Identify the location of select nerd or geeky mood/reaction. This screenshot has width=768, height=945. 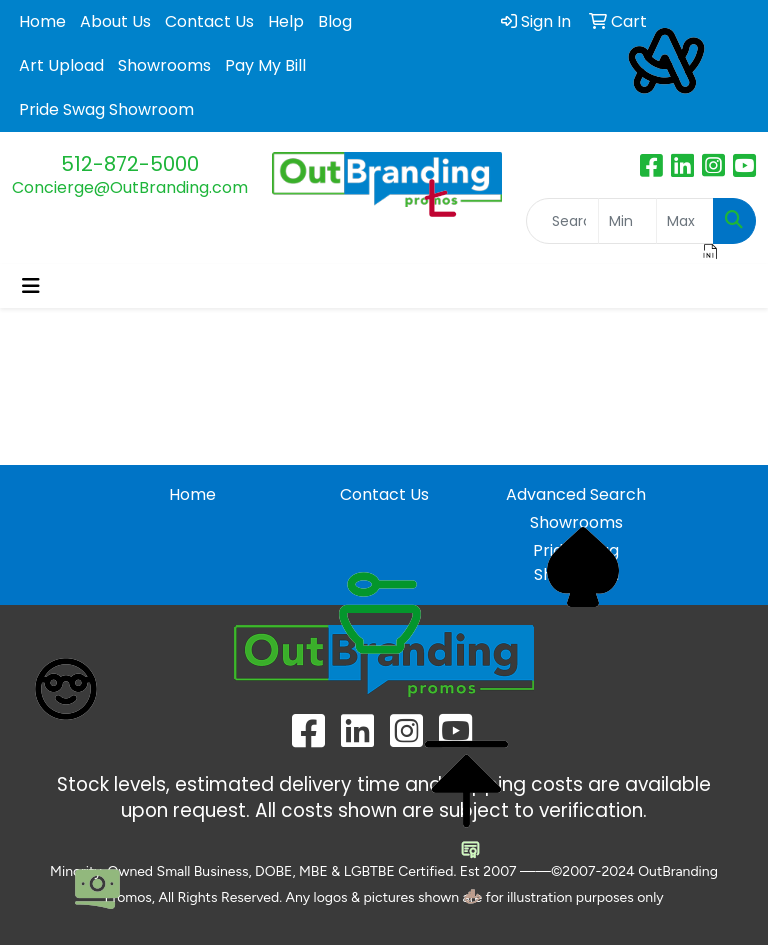
(66, 689).